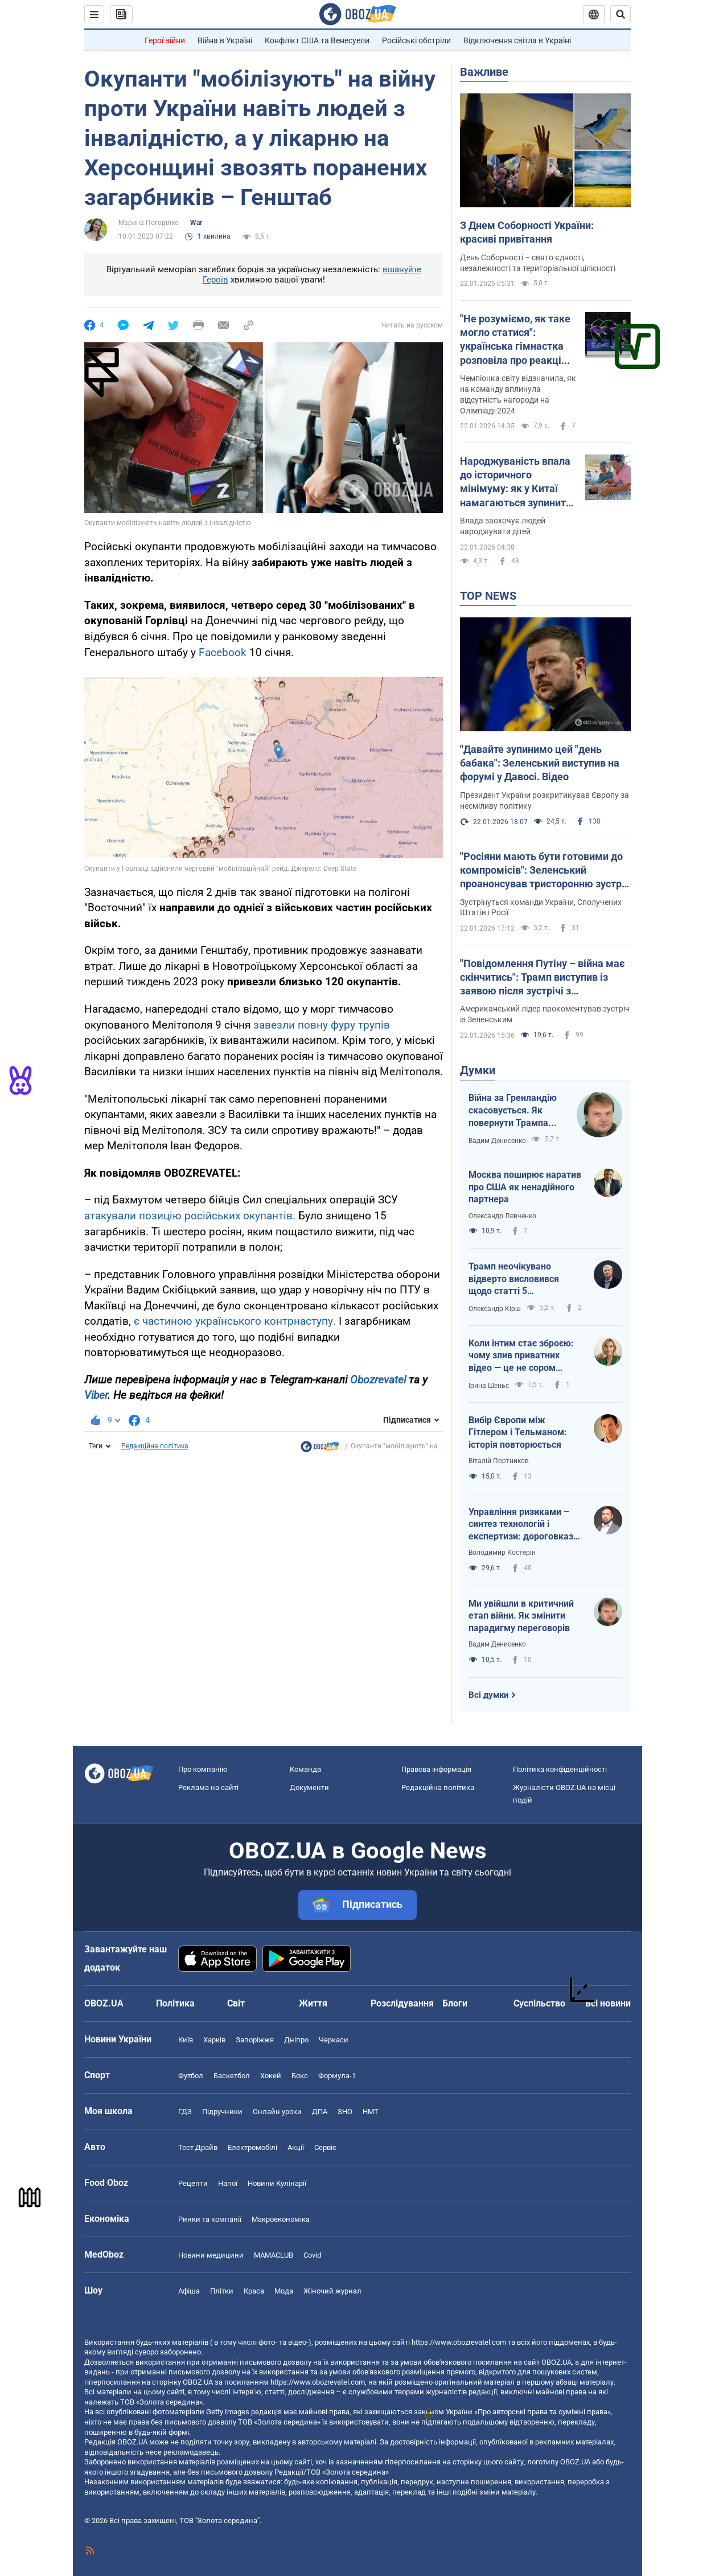  I want to click on open Framer design tool, so click(101, 371).